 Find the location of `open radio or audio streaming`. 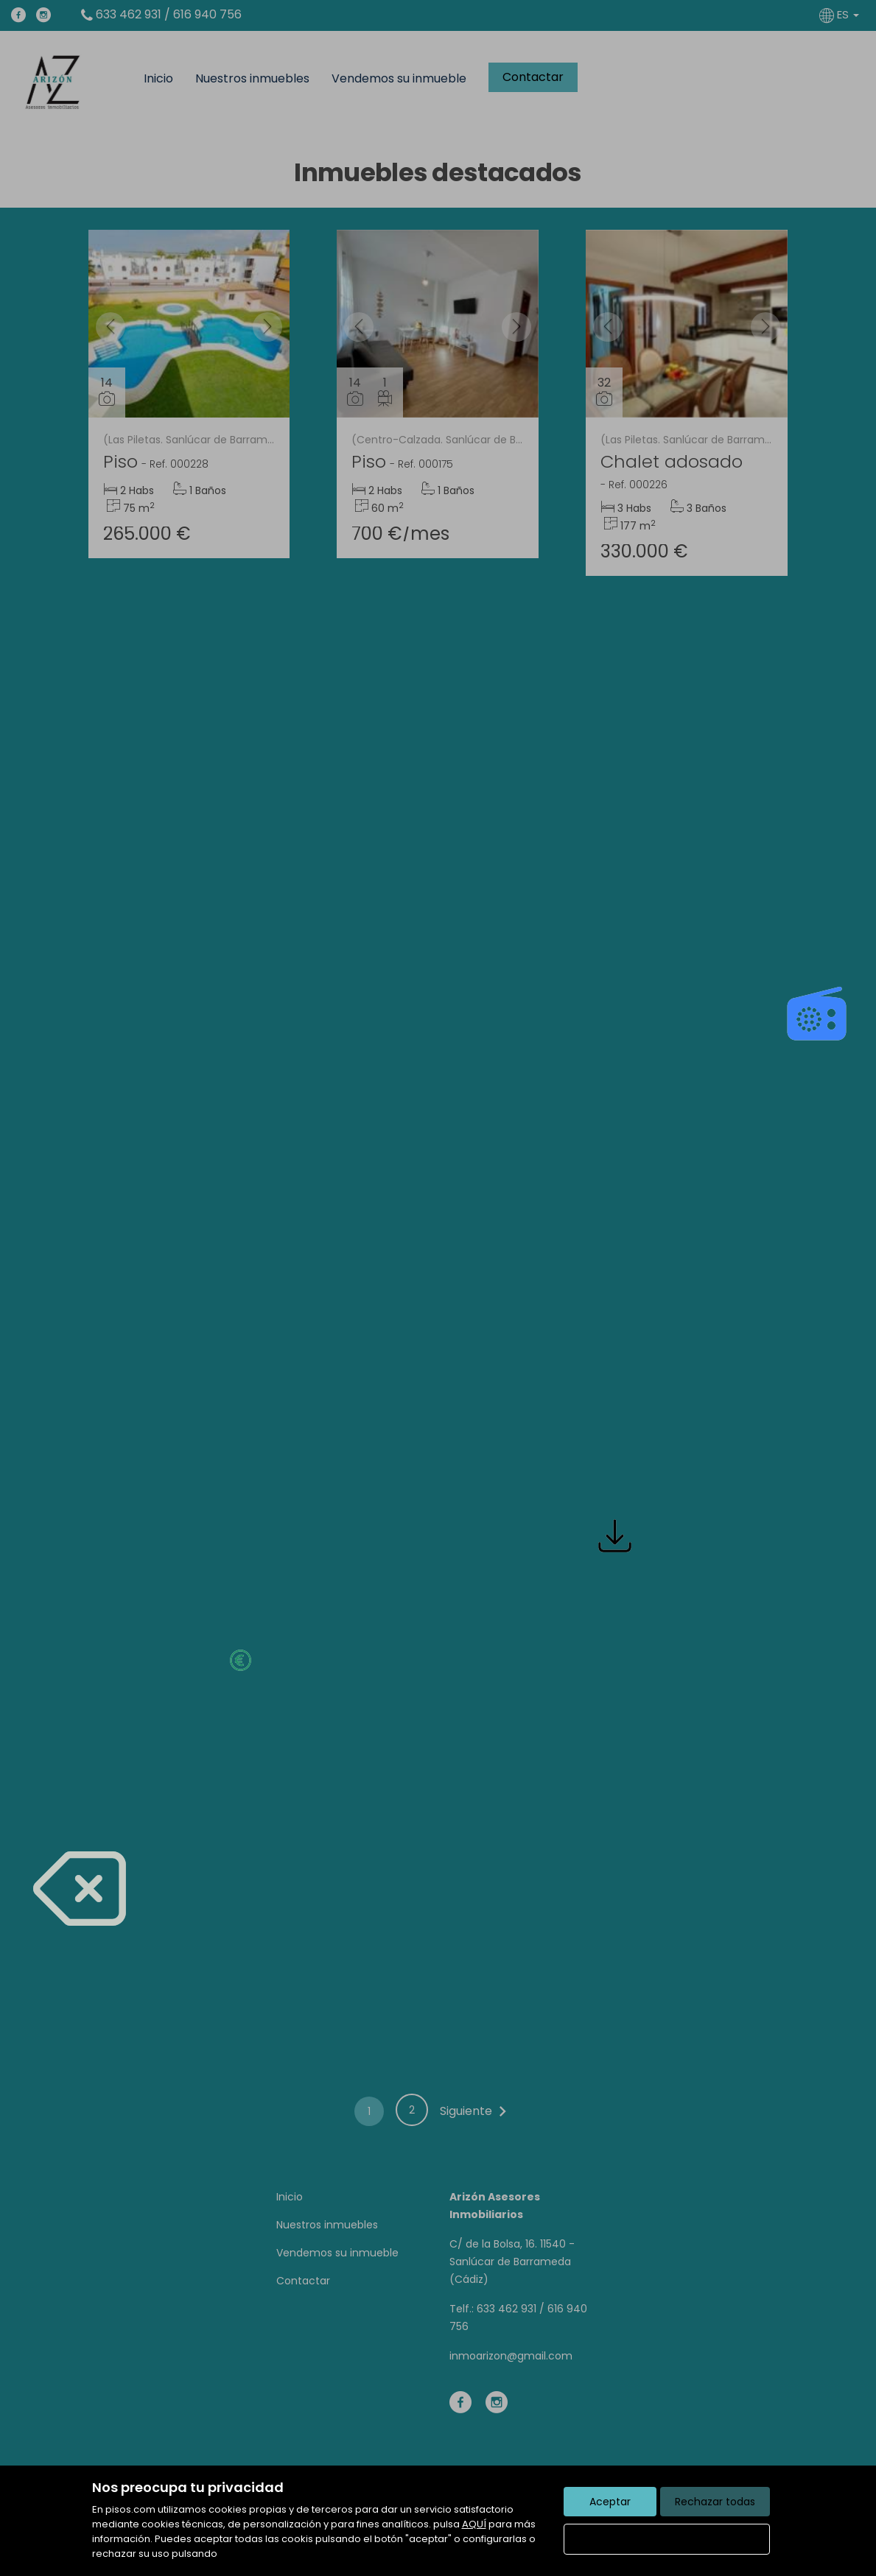

open radio or audio streaming is located at coordinates (816, 1013).